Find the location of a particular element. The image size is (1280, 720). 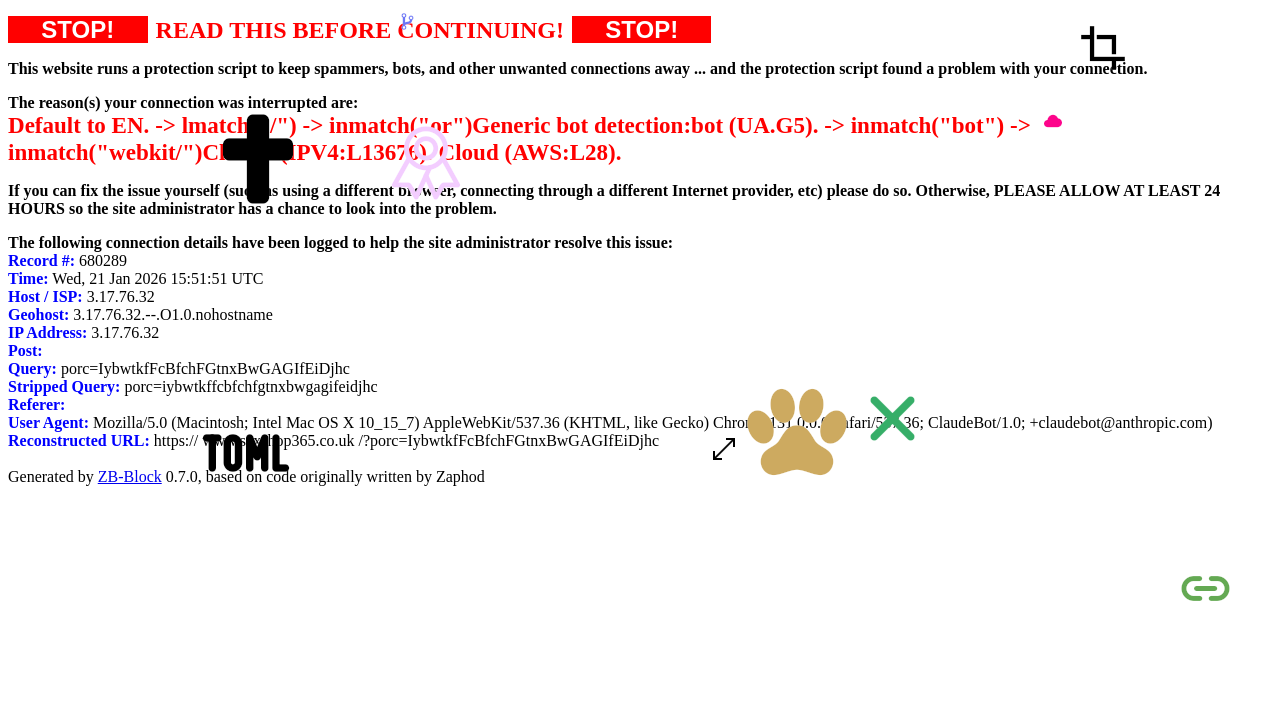

access pet-related features or settings is located at coordinates (797, 432).